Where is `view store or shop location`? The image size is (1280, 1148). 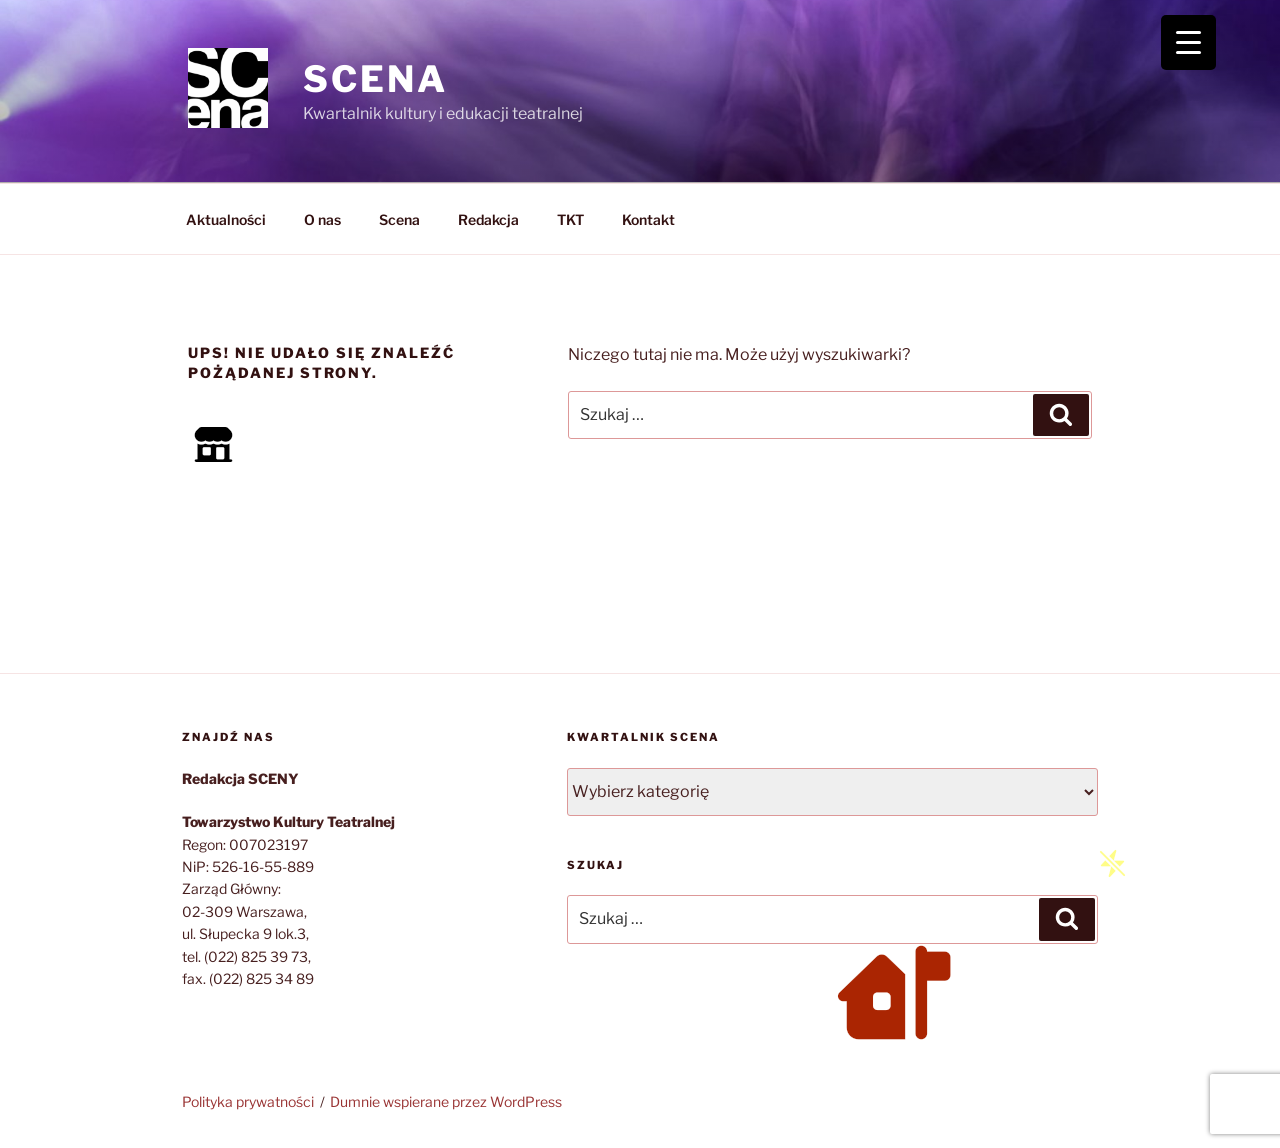
view store or shop location is located at coordinates (213, 444).